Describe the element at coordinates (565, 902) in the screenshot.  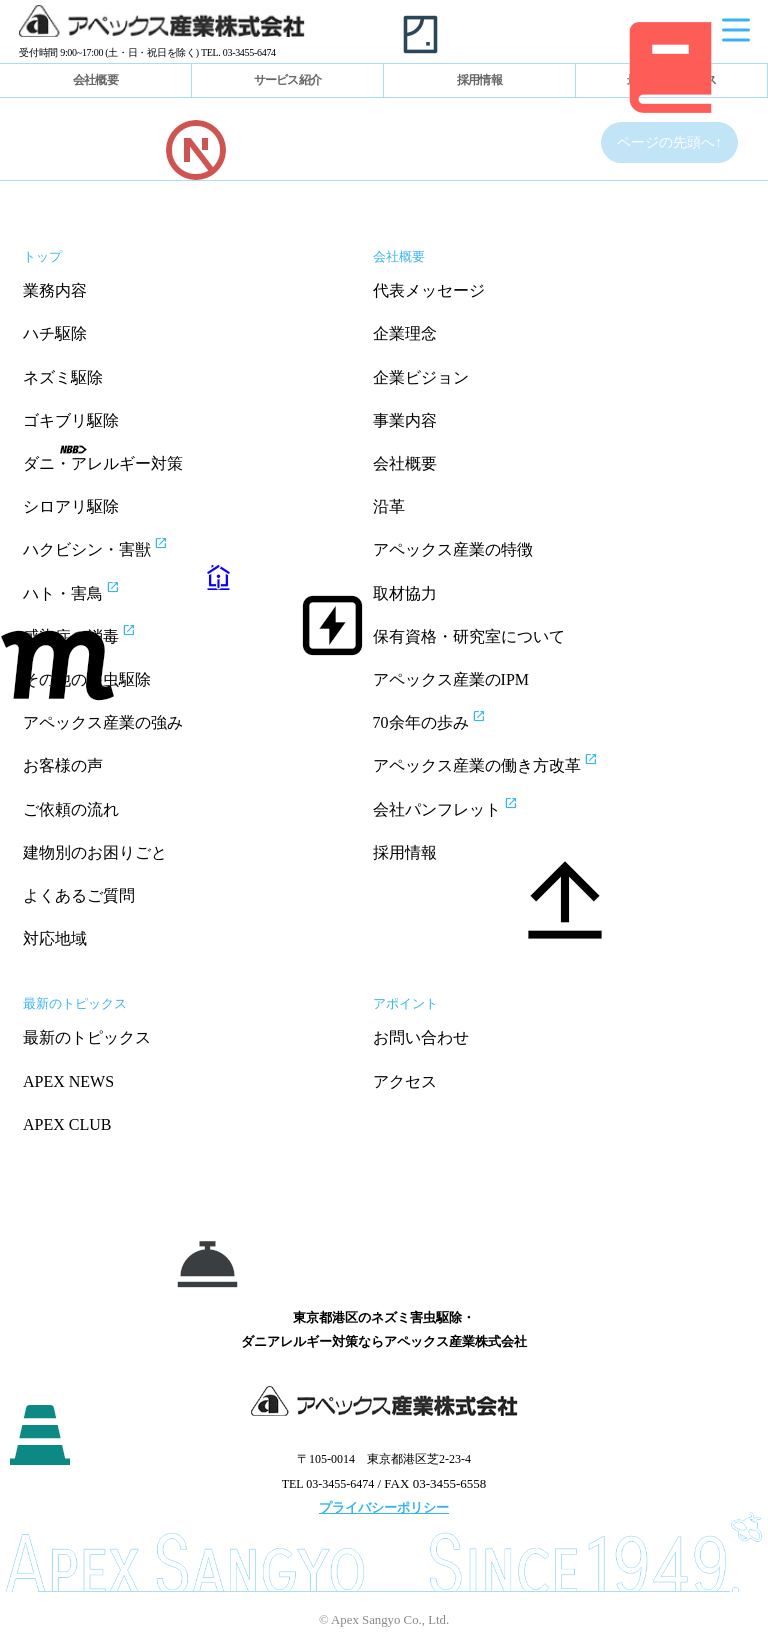
I see `upload a file or document` at that location.